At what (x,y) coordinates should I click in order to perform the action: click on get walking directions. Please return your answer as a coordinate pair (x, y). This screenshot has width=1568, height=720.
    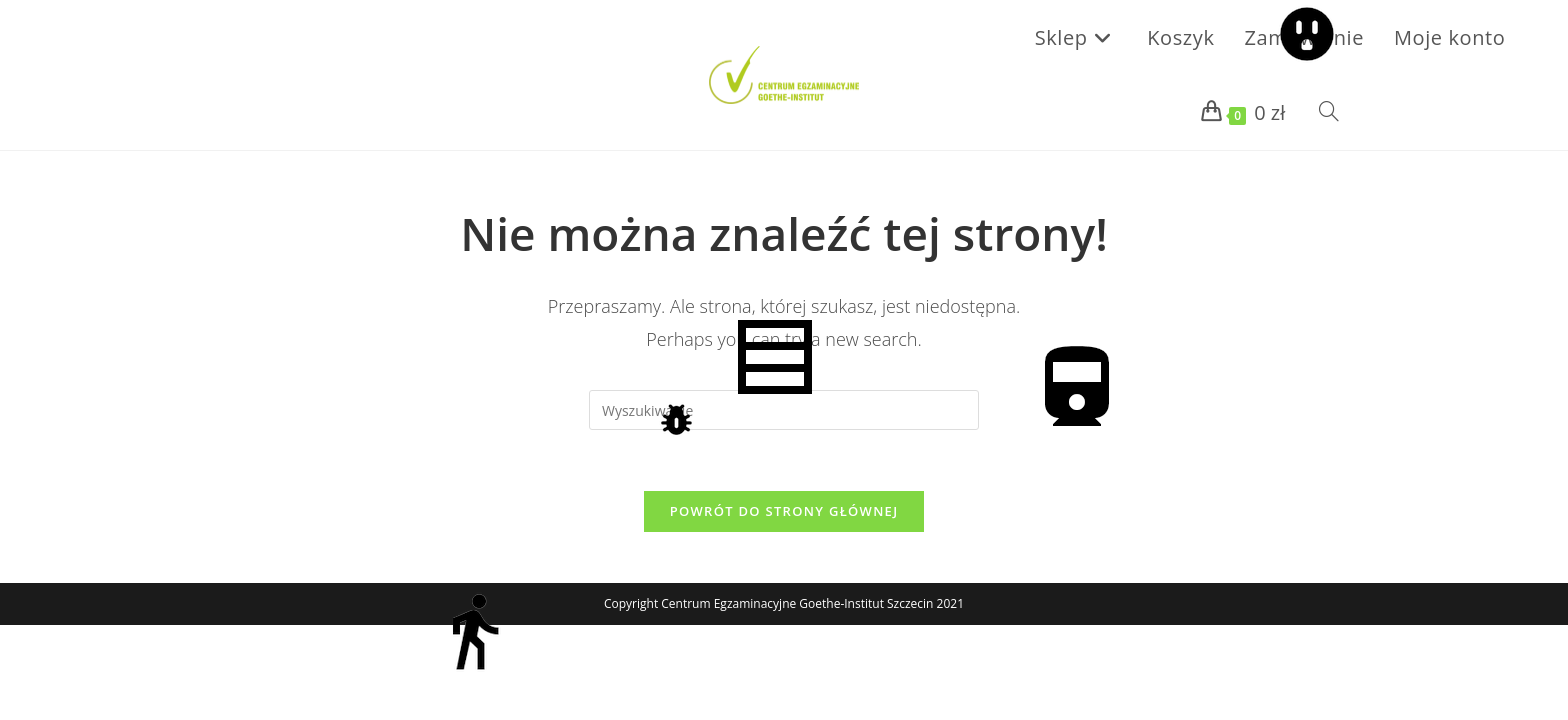
    Looking at the image, I should click on (474, 631).